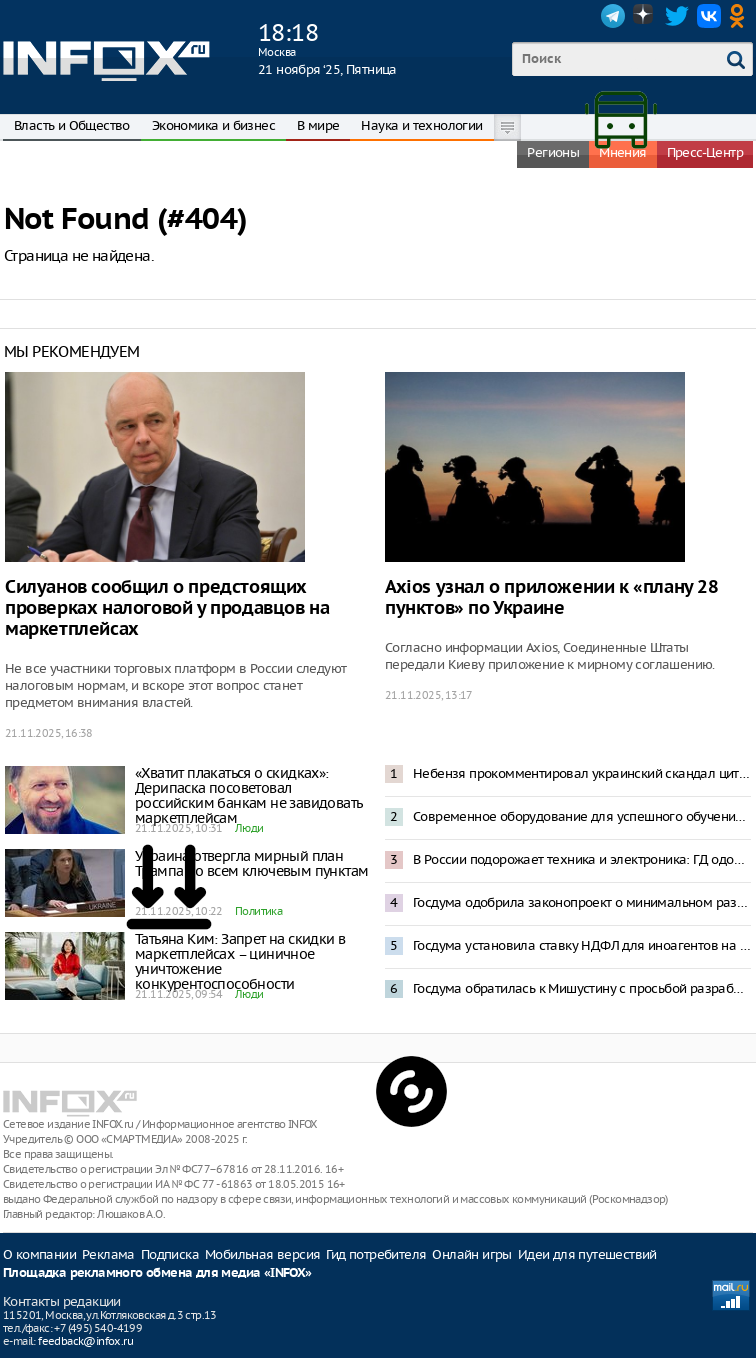 The width and height of the screenshot is (756, 1358). What do you see at coordinates (411, 1091) in the screenshot?
I see `play or access music library` at bounding box center [411, 1091].